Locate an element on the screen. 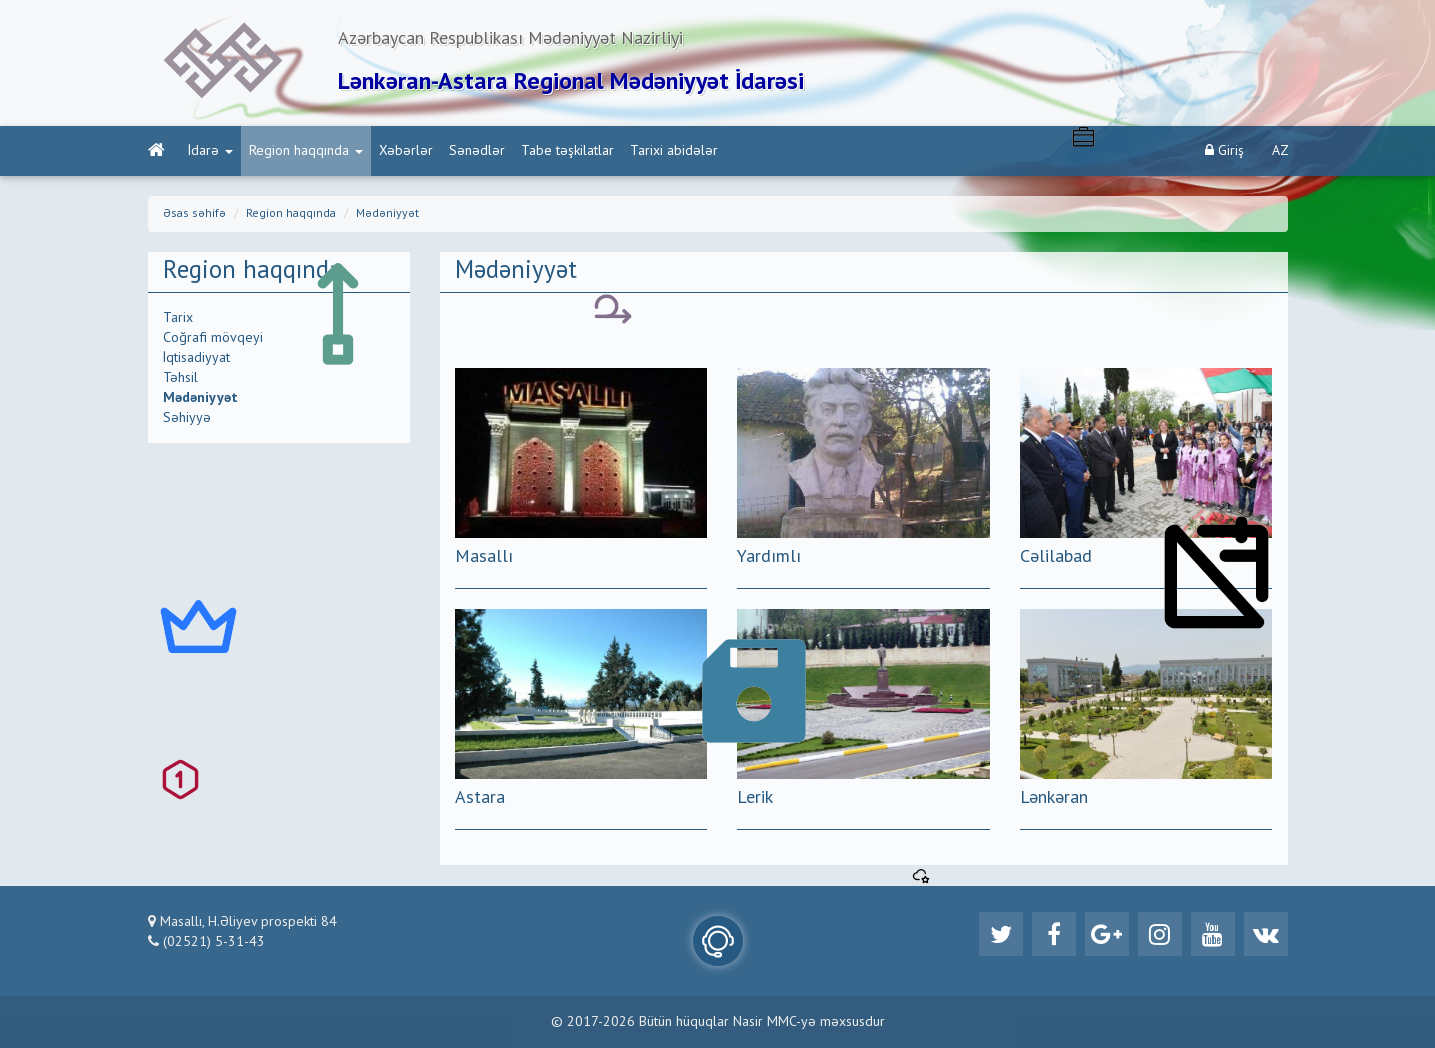 This screenshot has height=1048, width=1435. mark cloud content as favorite is located at coordinates (921, 875).